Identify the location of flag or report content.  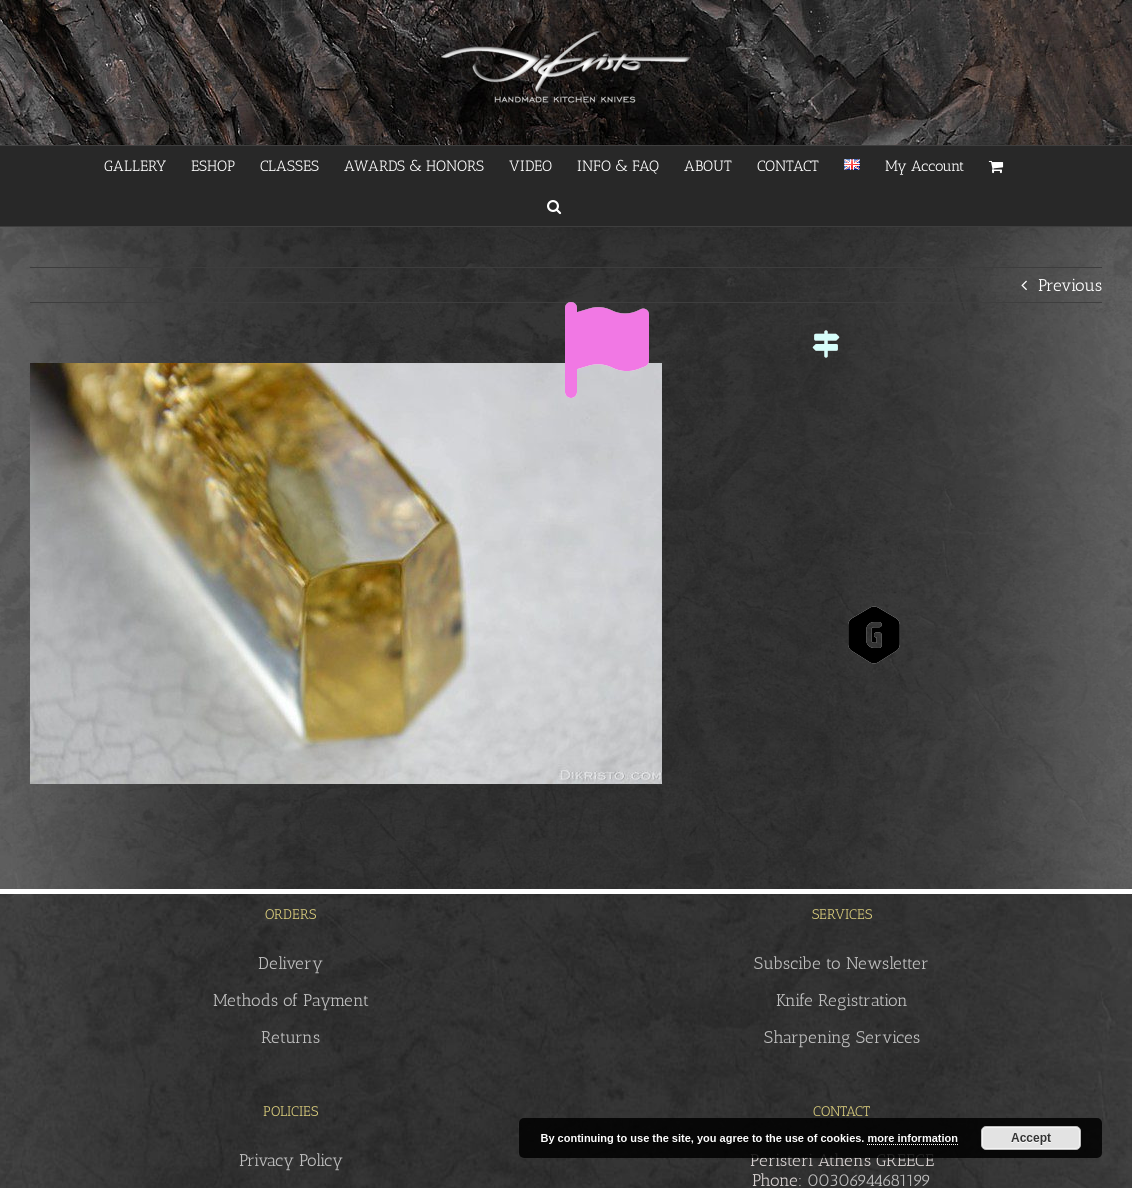
(607, 350).